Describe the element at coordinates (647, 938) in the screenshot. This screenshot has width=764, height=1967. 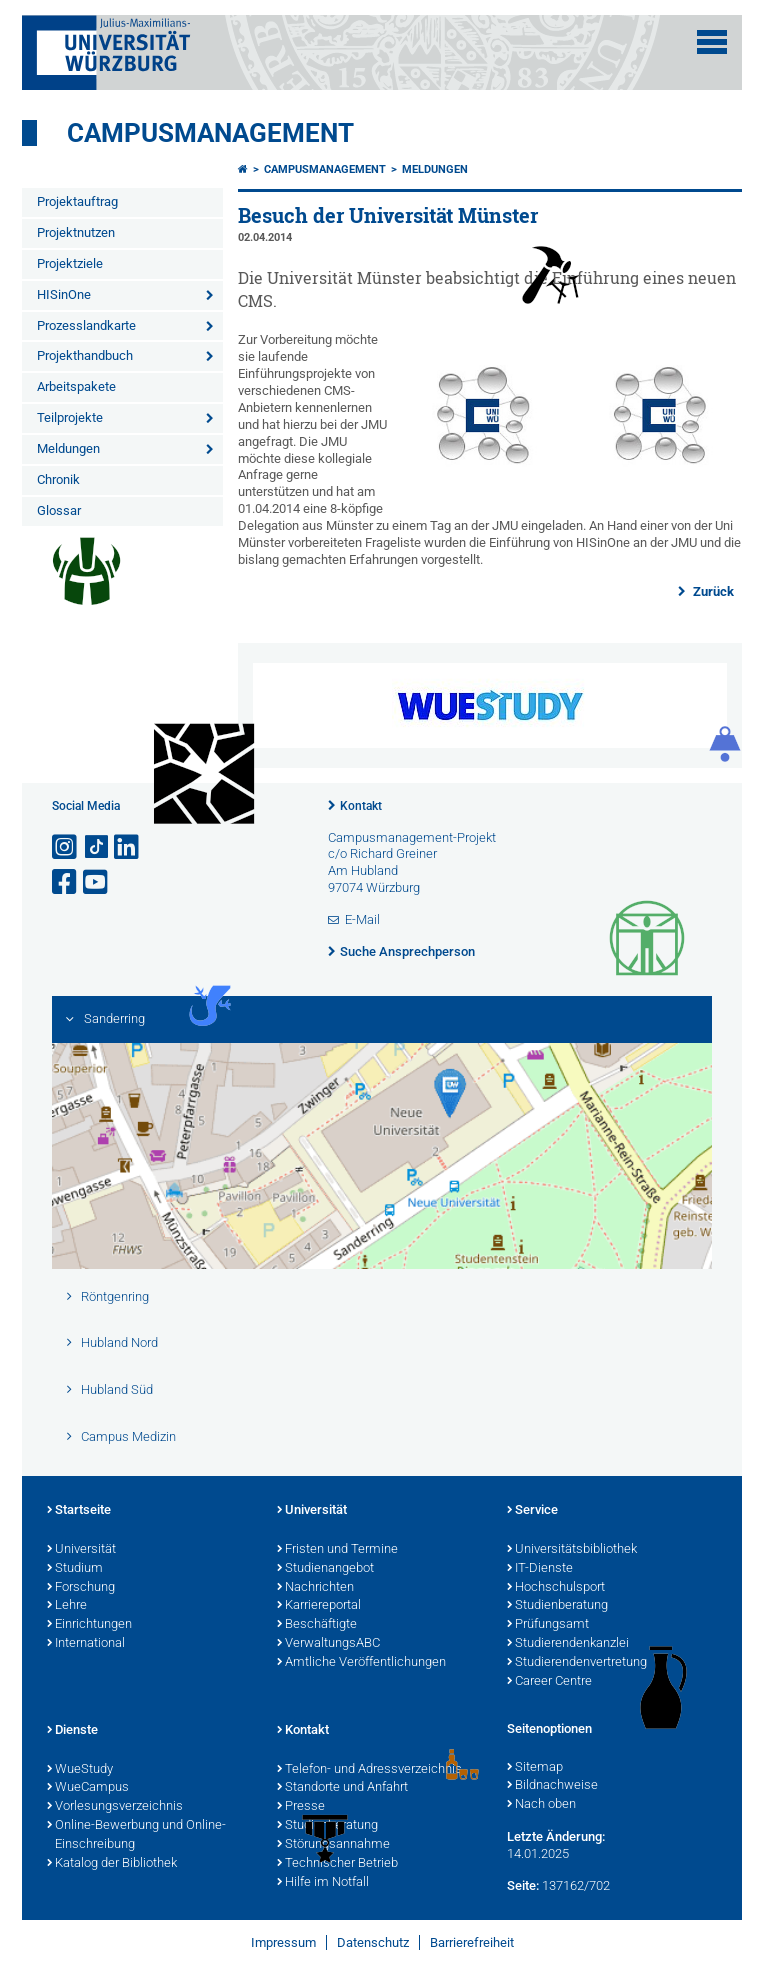
I see `view body measurements or proportions` at that location.